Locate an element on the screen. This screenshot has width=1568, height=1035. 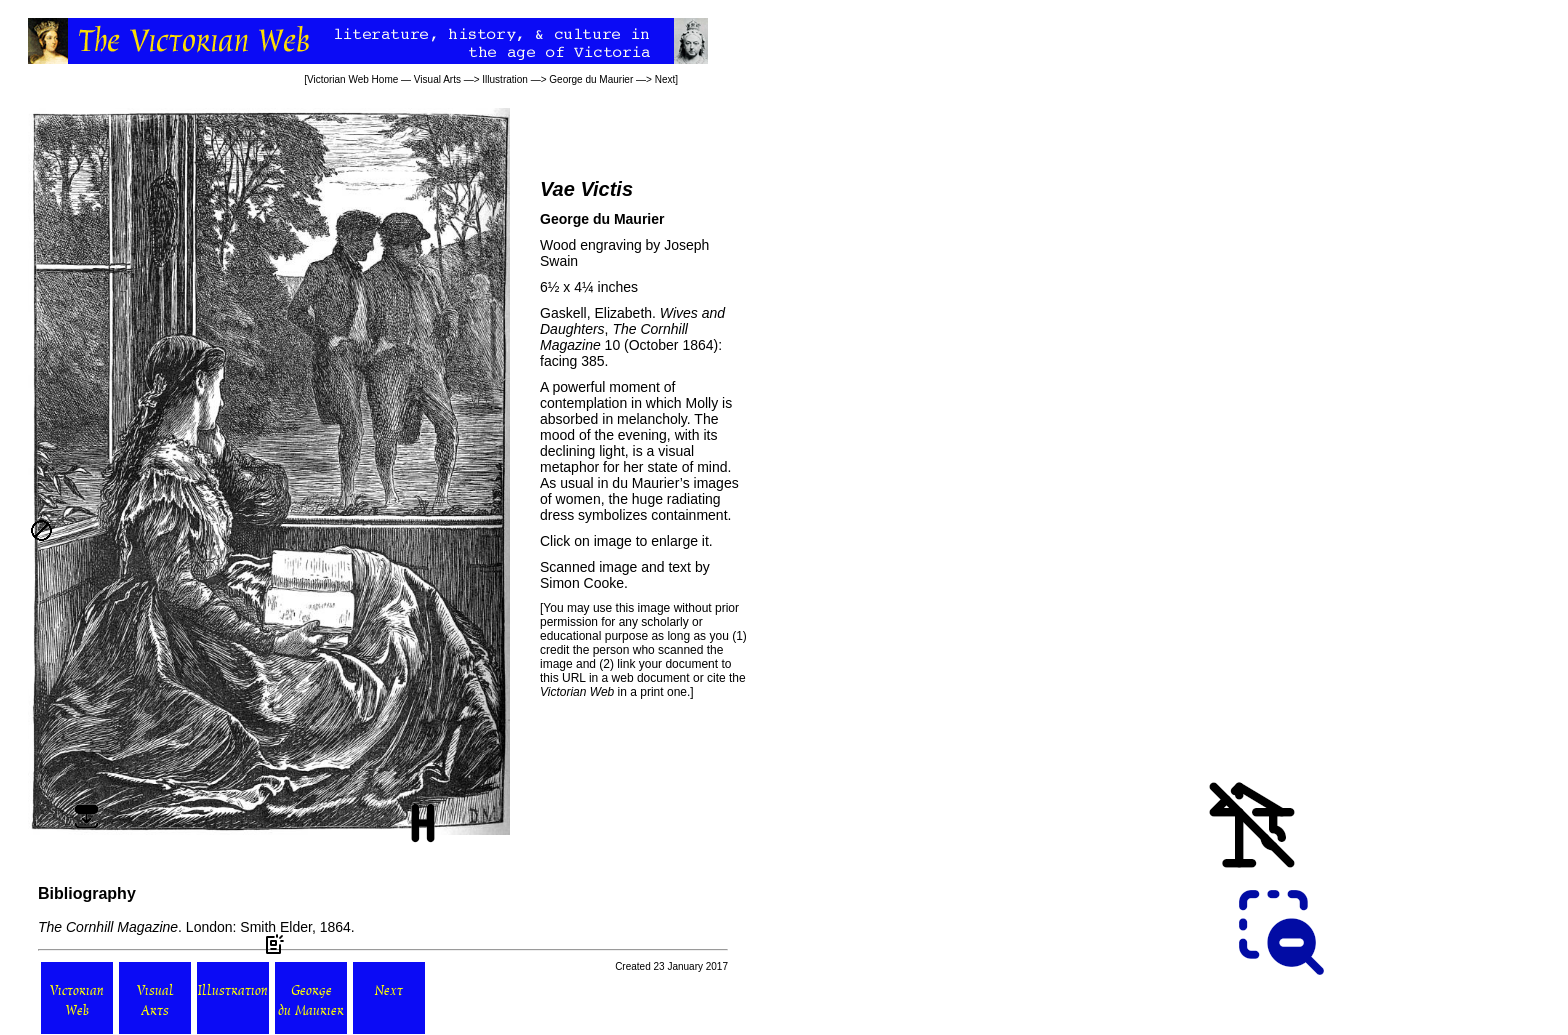
move element to bottom of layout is located at coordinates (86, 816).